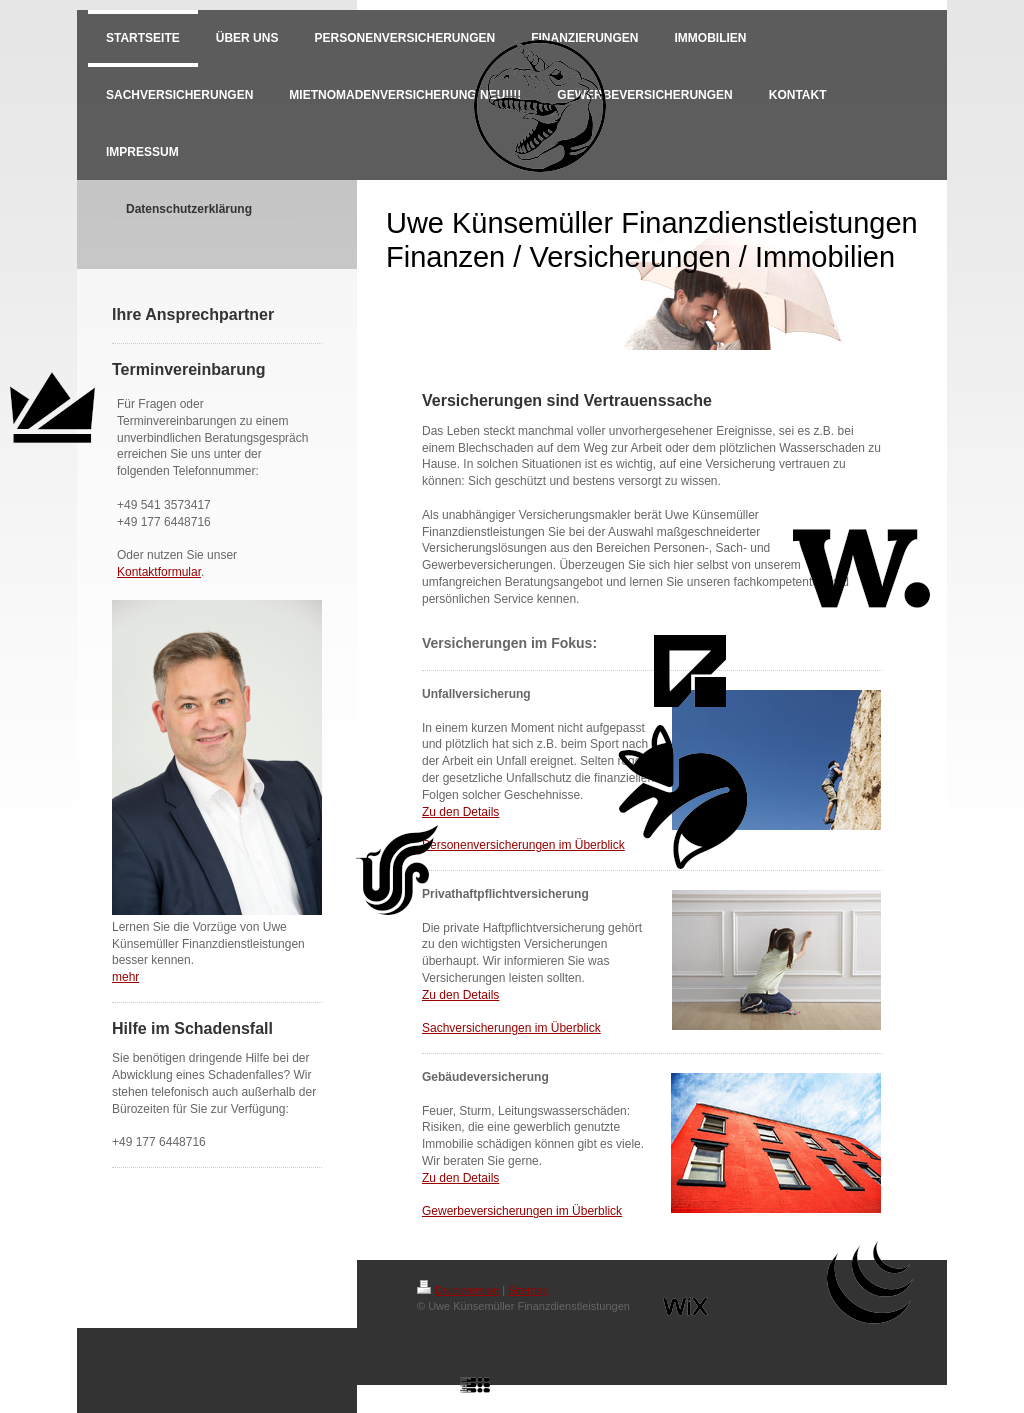 Image resolution: width=1024 pixels, height=1413 pixels. I want to click on SPDX (Software Package Data Exchange) logo, so click(690, 671).